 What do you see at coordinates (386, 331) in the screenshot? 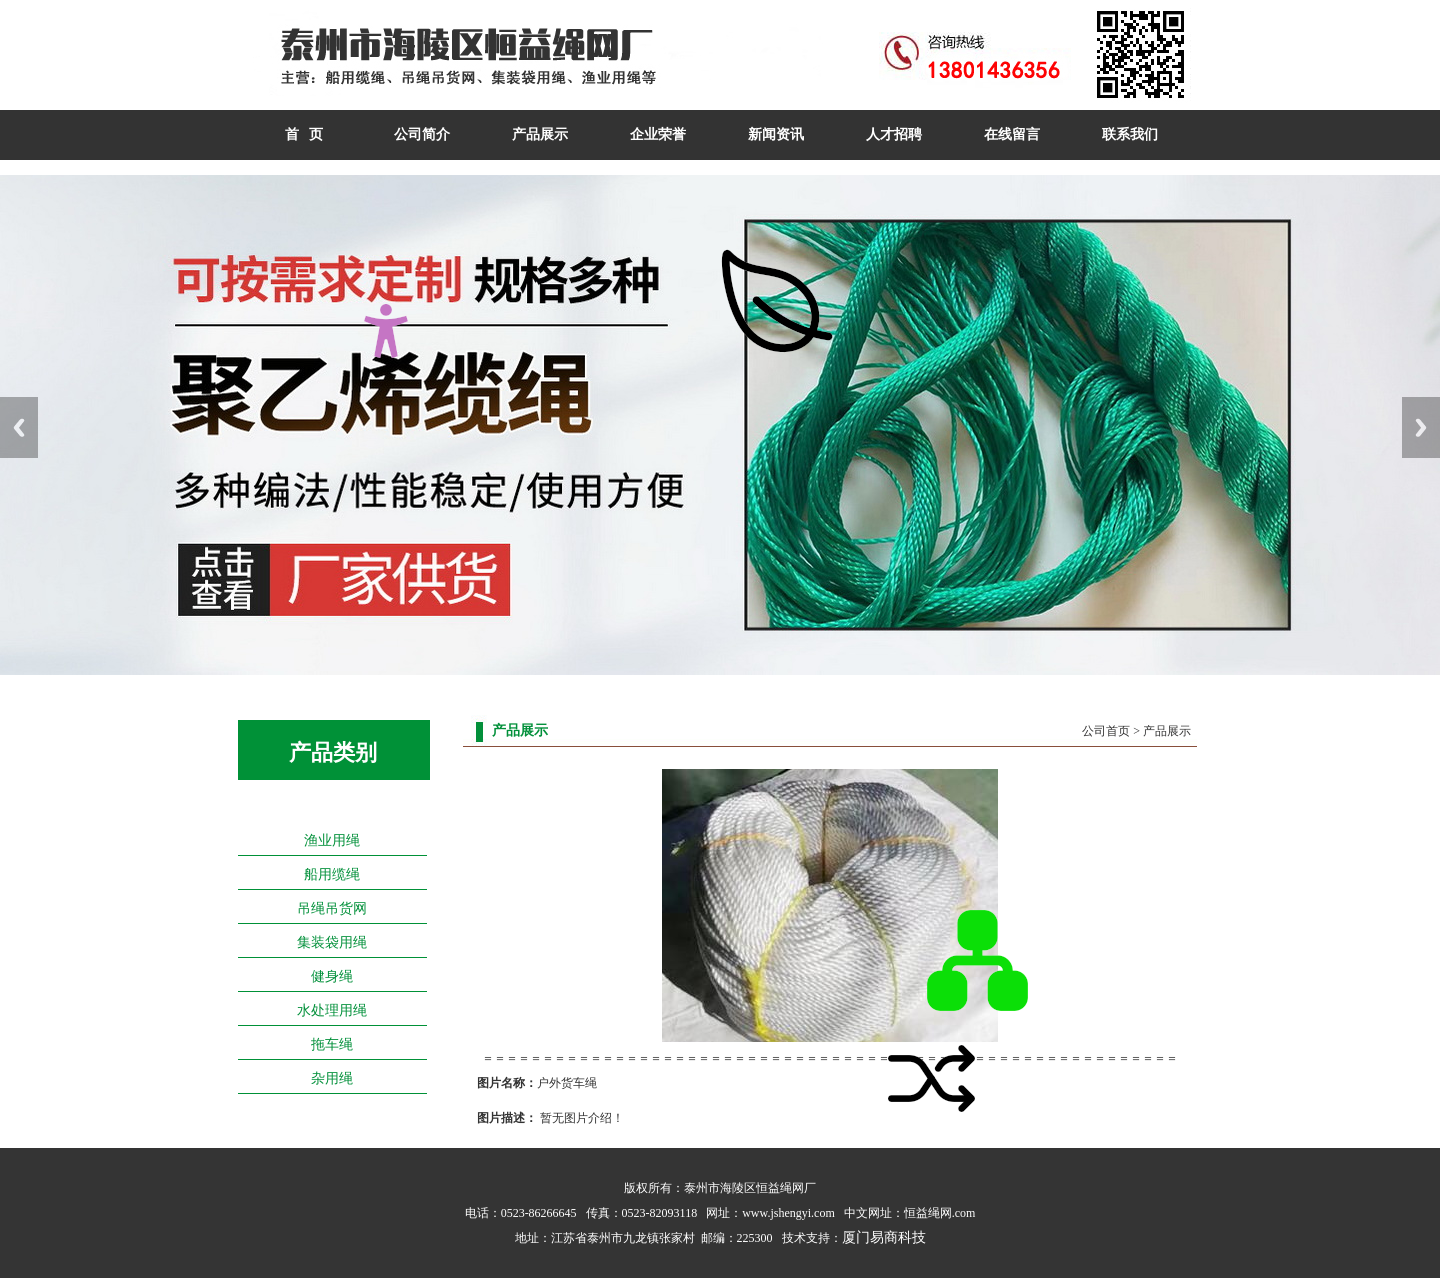
I see `access accessibility settings` at bounding box center [386, 331].